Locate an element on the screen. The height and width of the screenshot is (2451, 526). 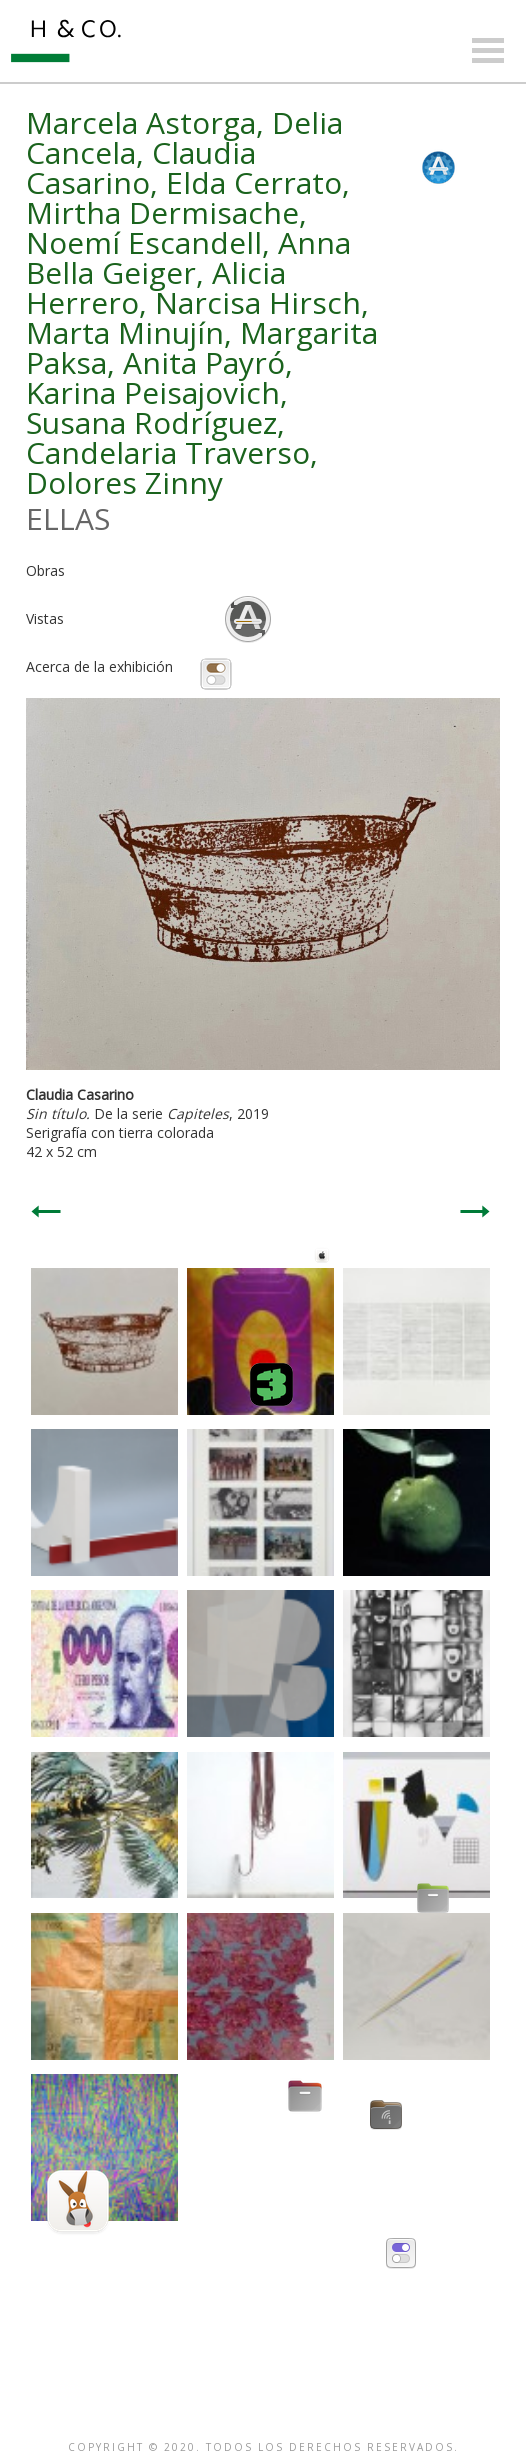
open gnome tweaks settings is located at coordinates (401, 2253).